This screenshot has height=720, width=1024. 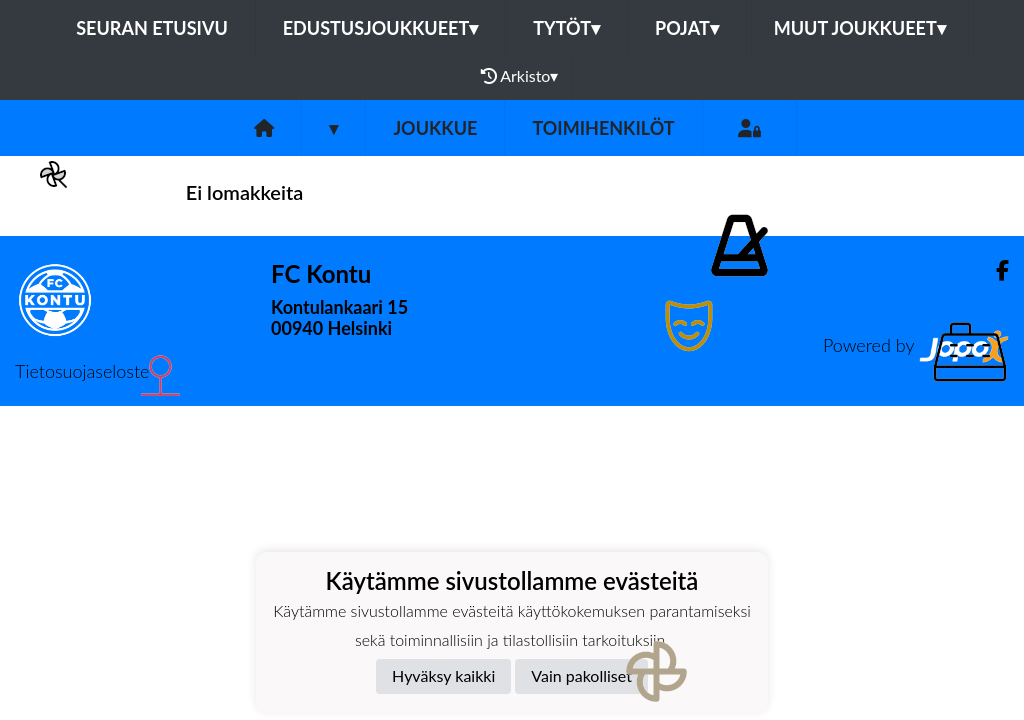 What do you see at coordinates (54, 175) in the screenshot?
I see `decorative or playful element indicating a fun feature` at bounding box center [54, 175].